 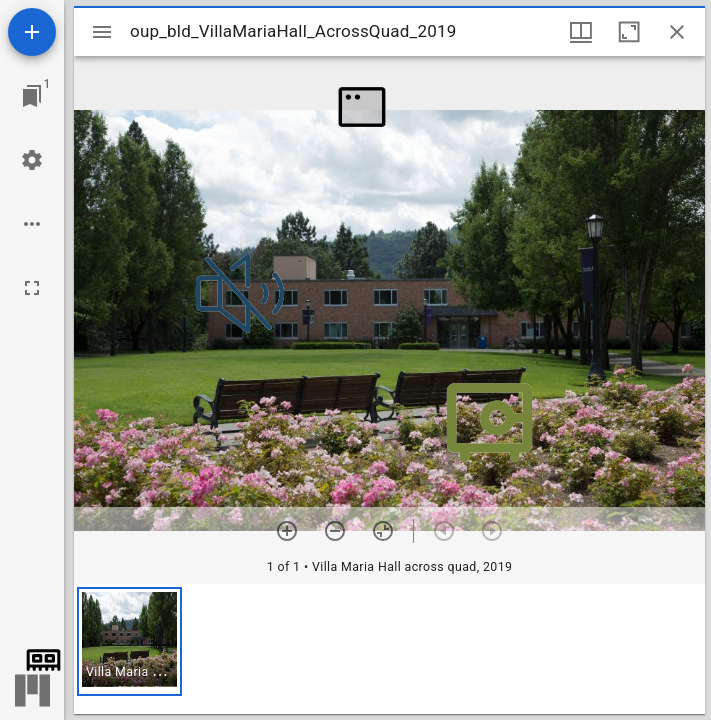 I want to click on view device memory or RAM usage, so click(x=43, y=659).